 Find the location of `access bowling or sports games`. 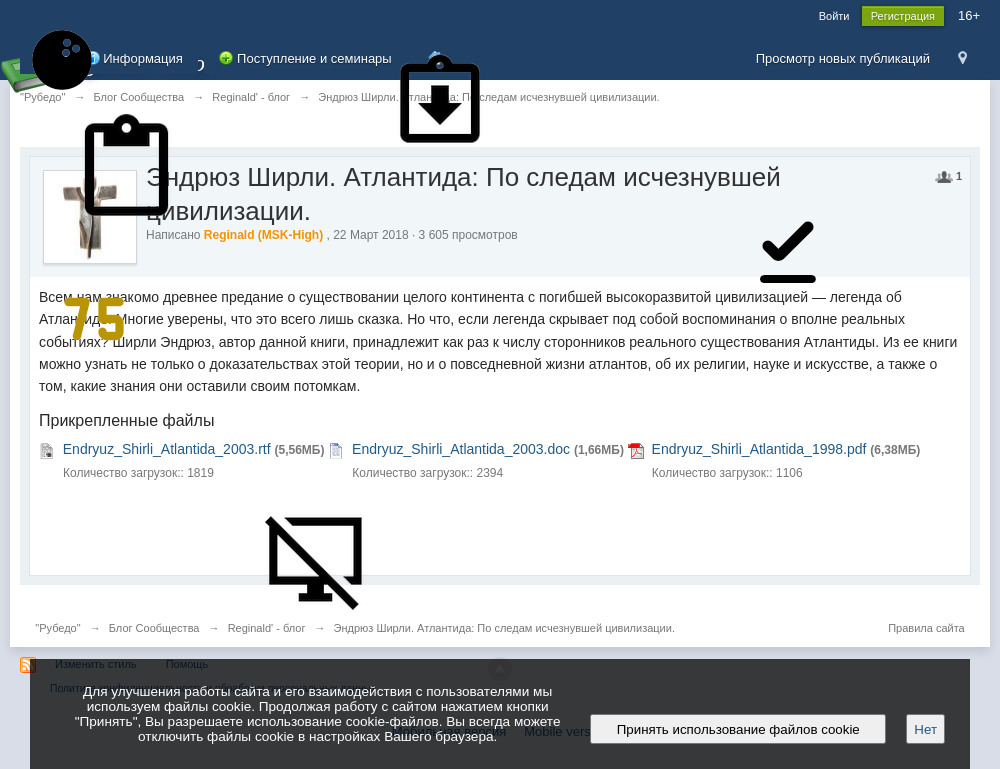

access bowling or sports games is located at coordinates (62, 60).